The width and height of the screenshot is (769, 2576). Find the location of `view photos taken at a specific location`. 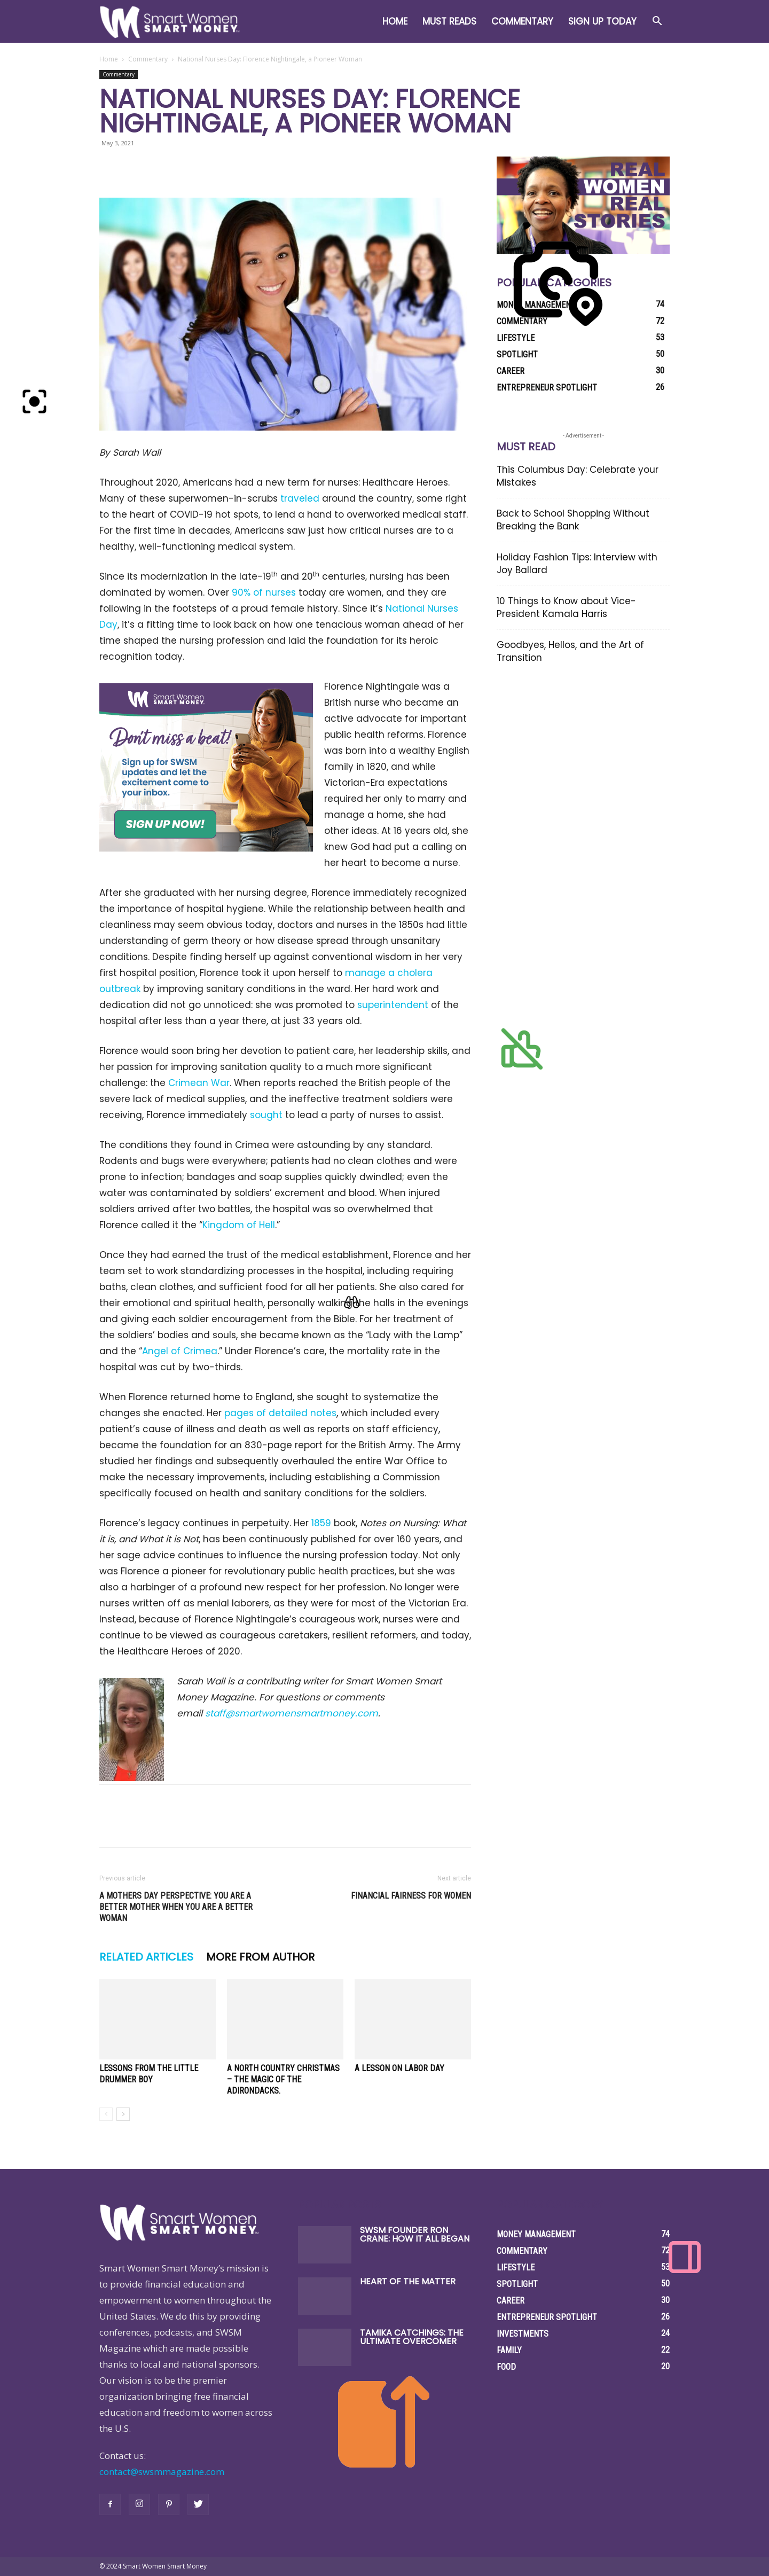

view photos taken at a specific location is located at coordinates (556, 279).